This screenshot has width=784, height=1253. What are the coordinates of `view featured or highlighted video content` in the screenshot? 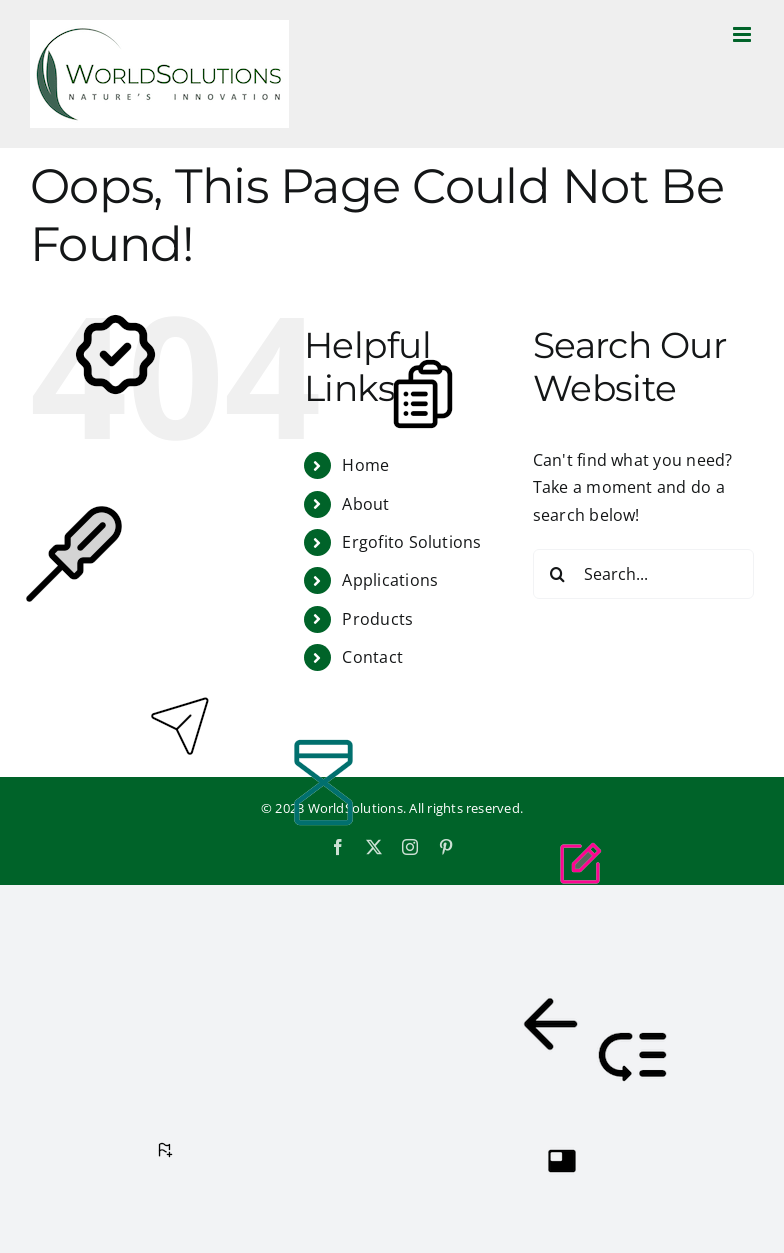 It's located at (562, 1161).